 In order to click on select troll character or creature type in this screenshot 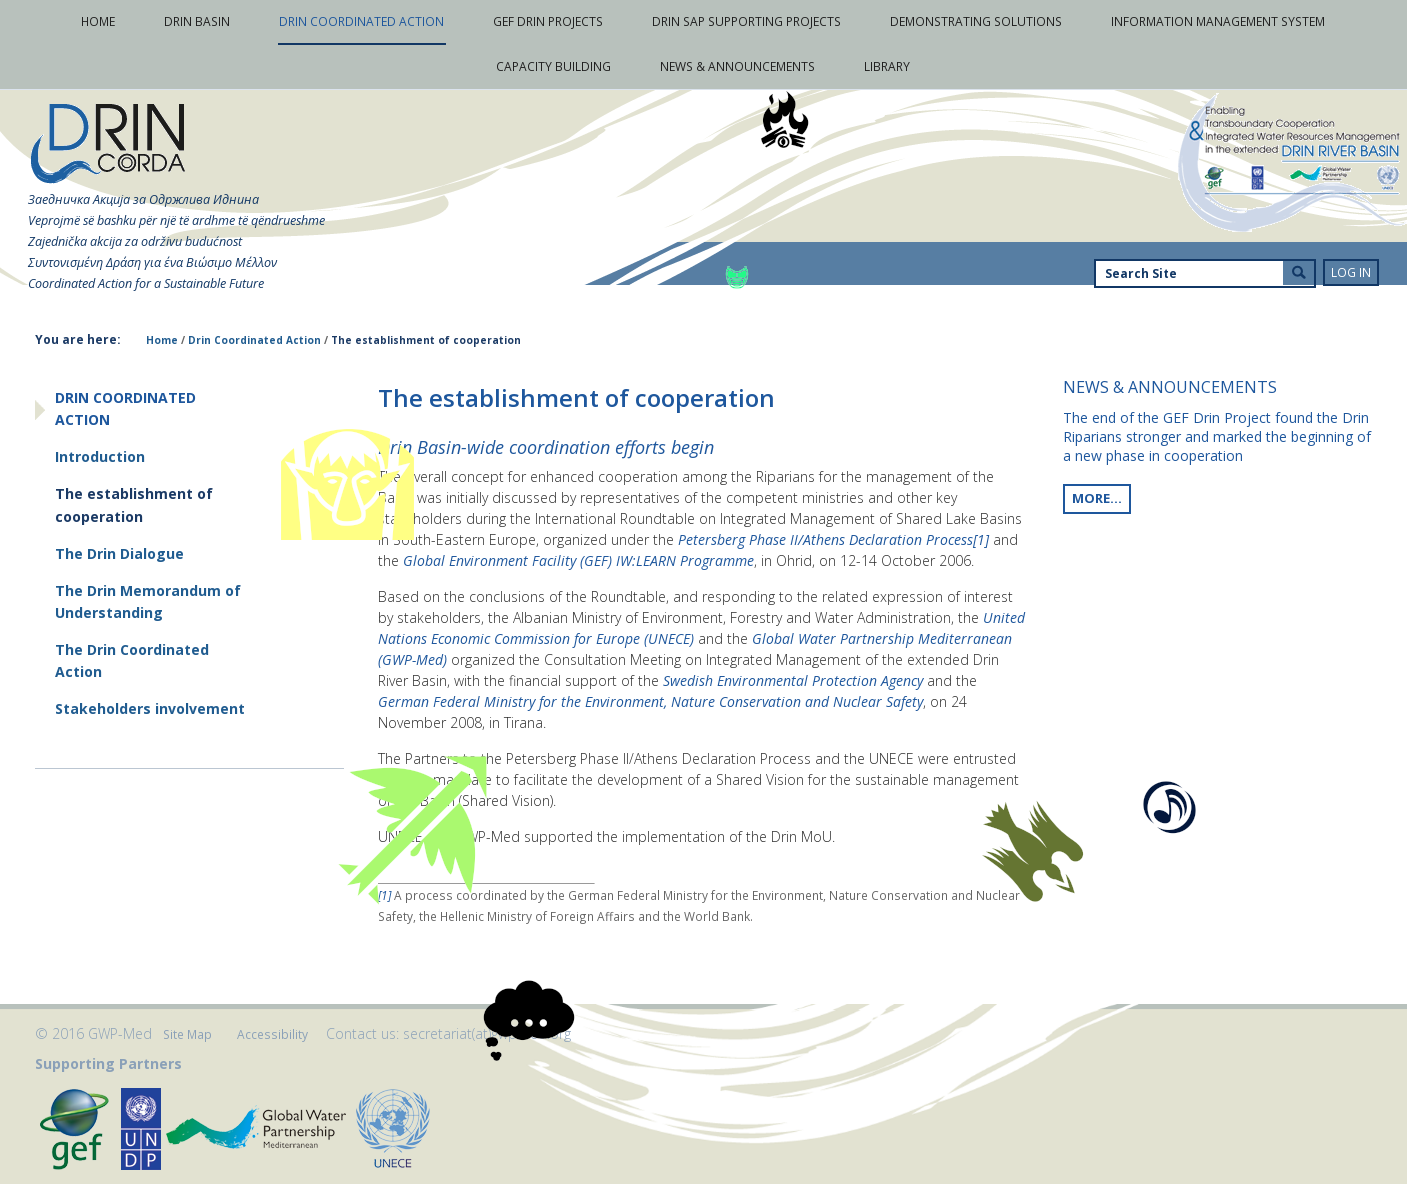, I will do `click(347, 473)`.